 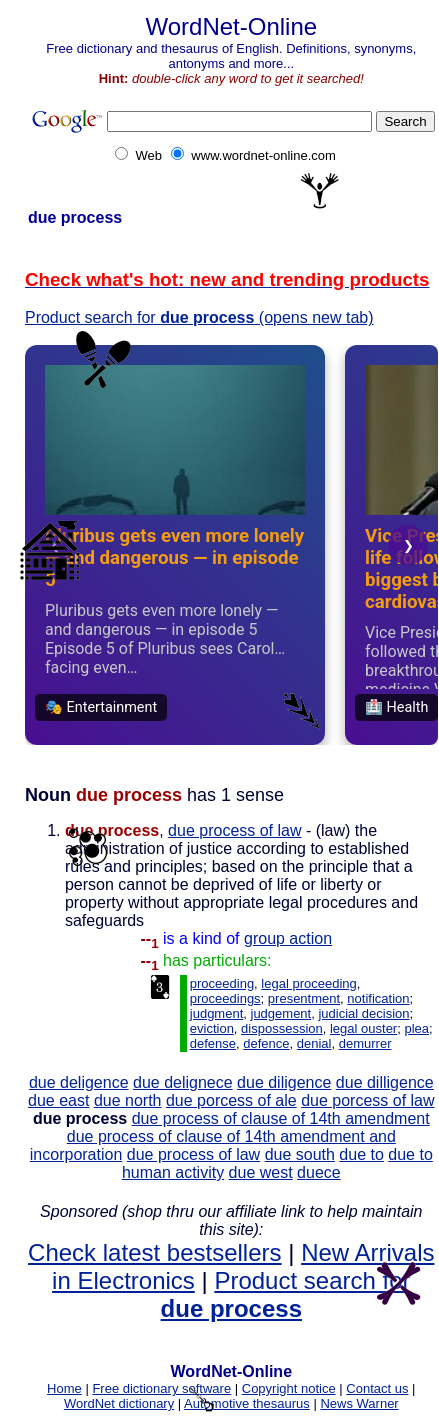 What do you see at coordinates (103, 359) in the screenshot?
I see `access music or sound effects settings` at bounding box center [103, 359].